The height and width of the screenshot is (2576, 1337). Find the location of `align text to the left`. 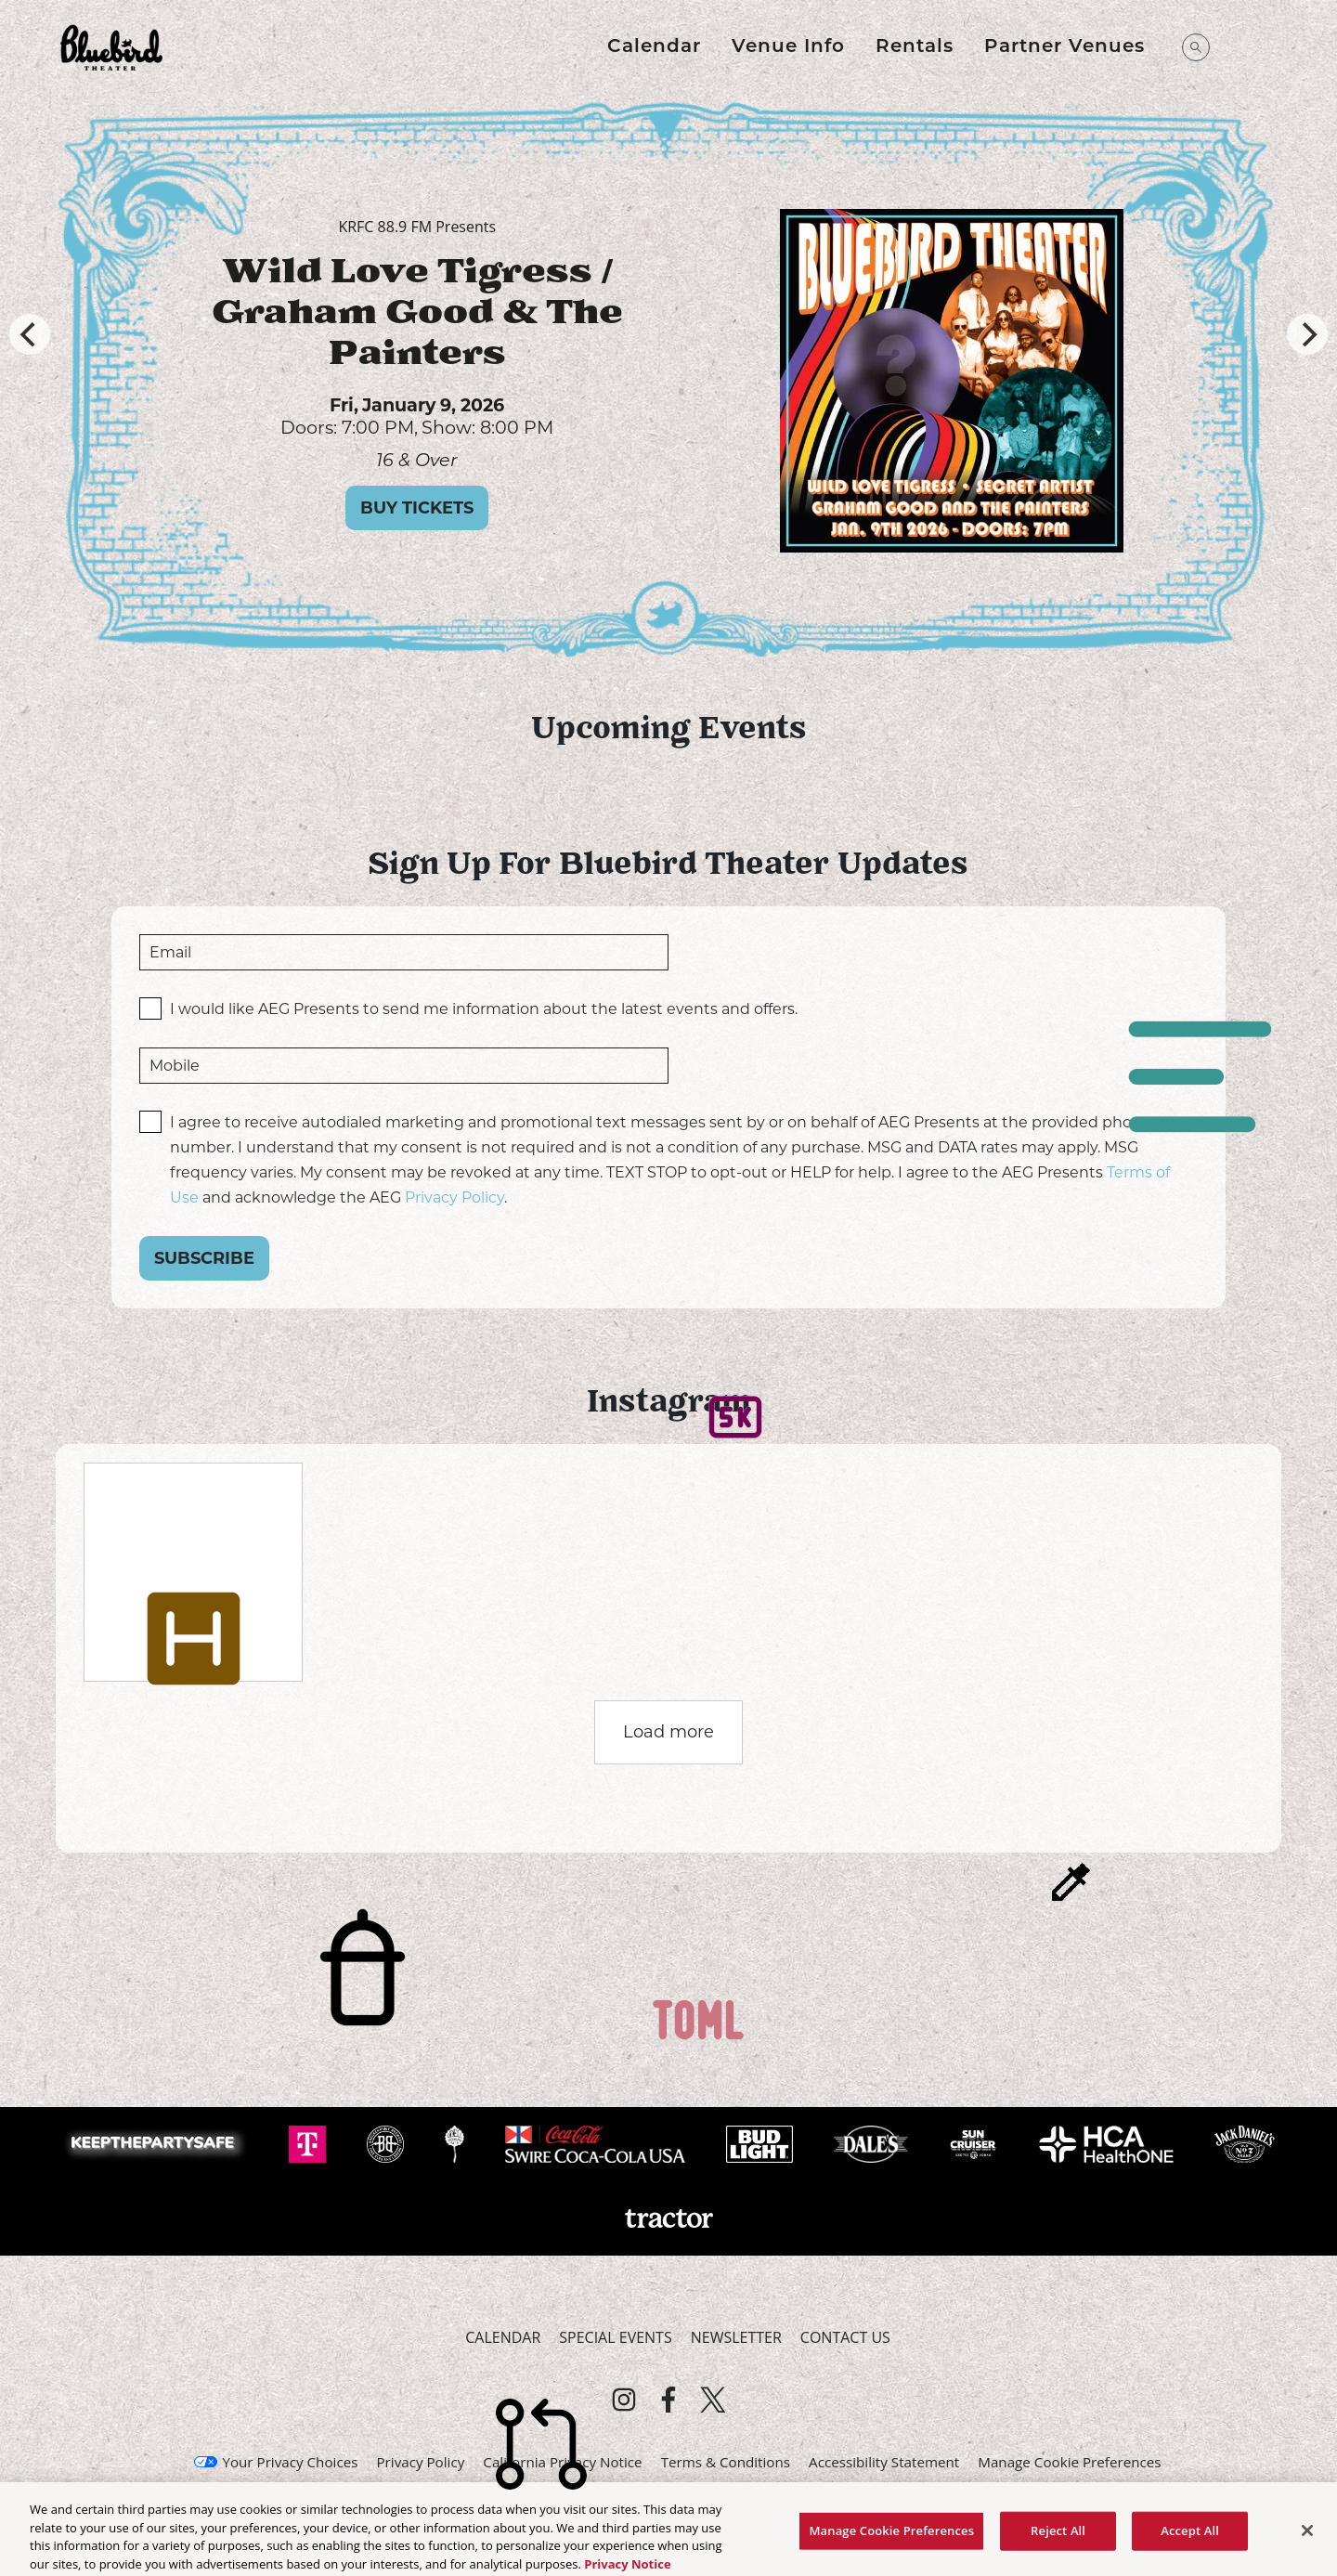

align text to the left is located at coordinates (1200, 1076).